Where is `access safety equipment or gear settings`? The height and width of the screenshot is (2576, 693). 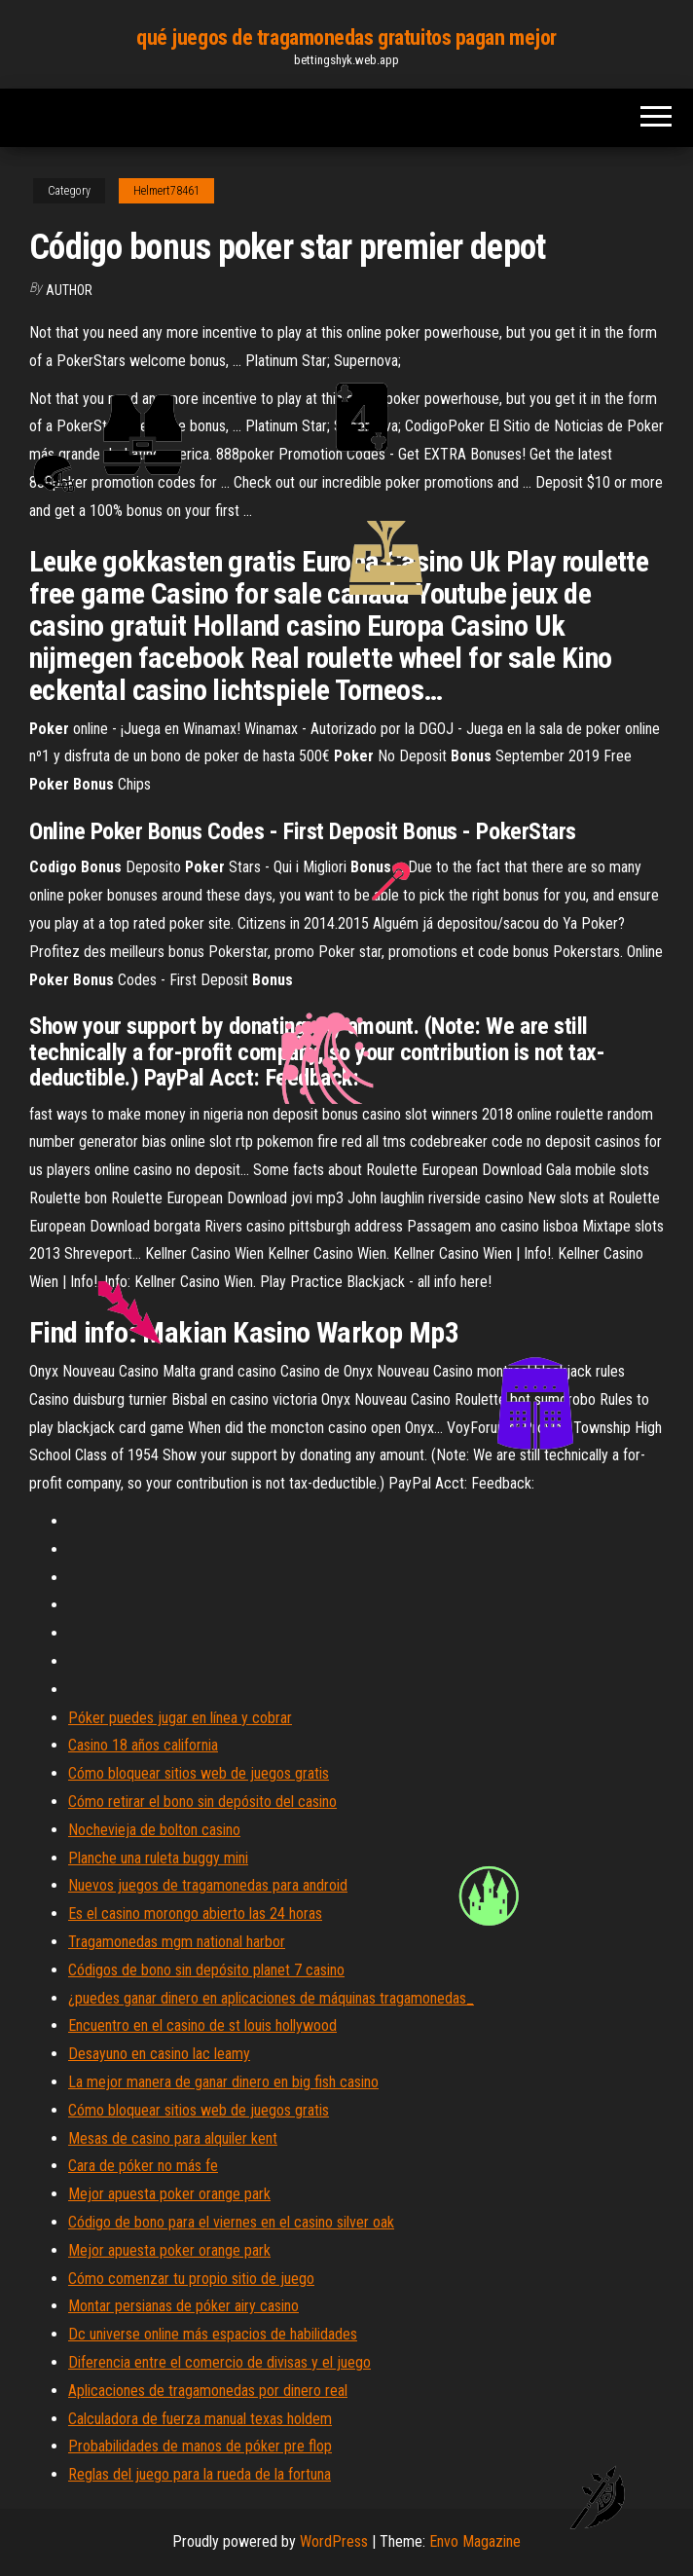
access safety equipment or gear settings is located at coordinates (142, 434).